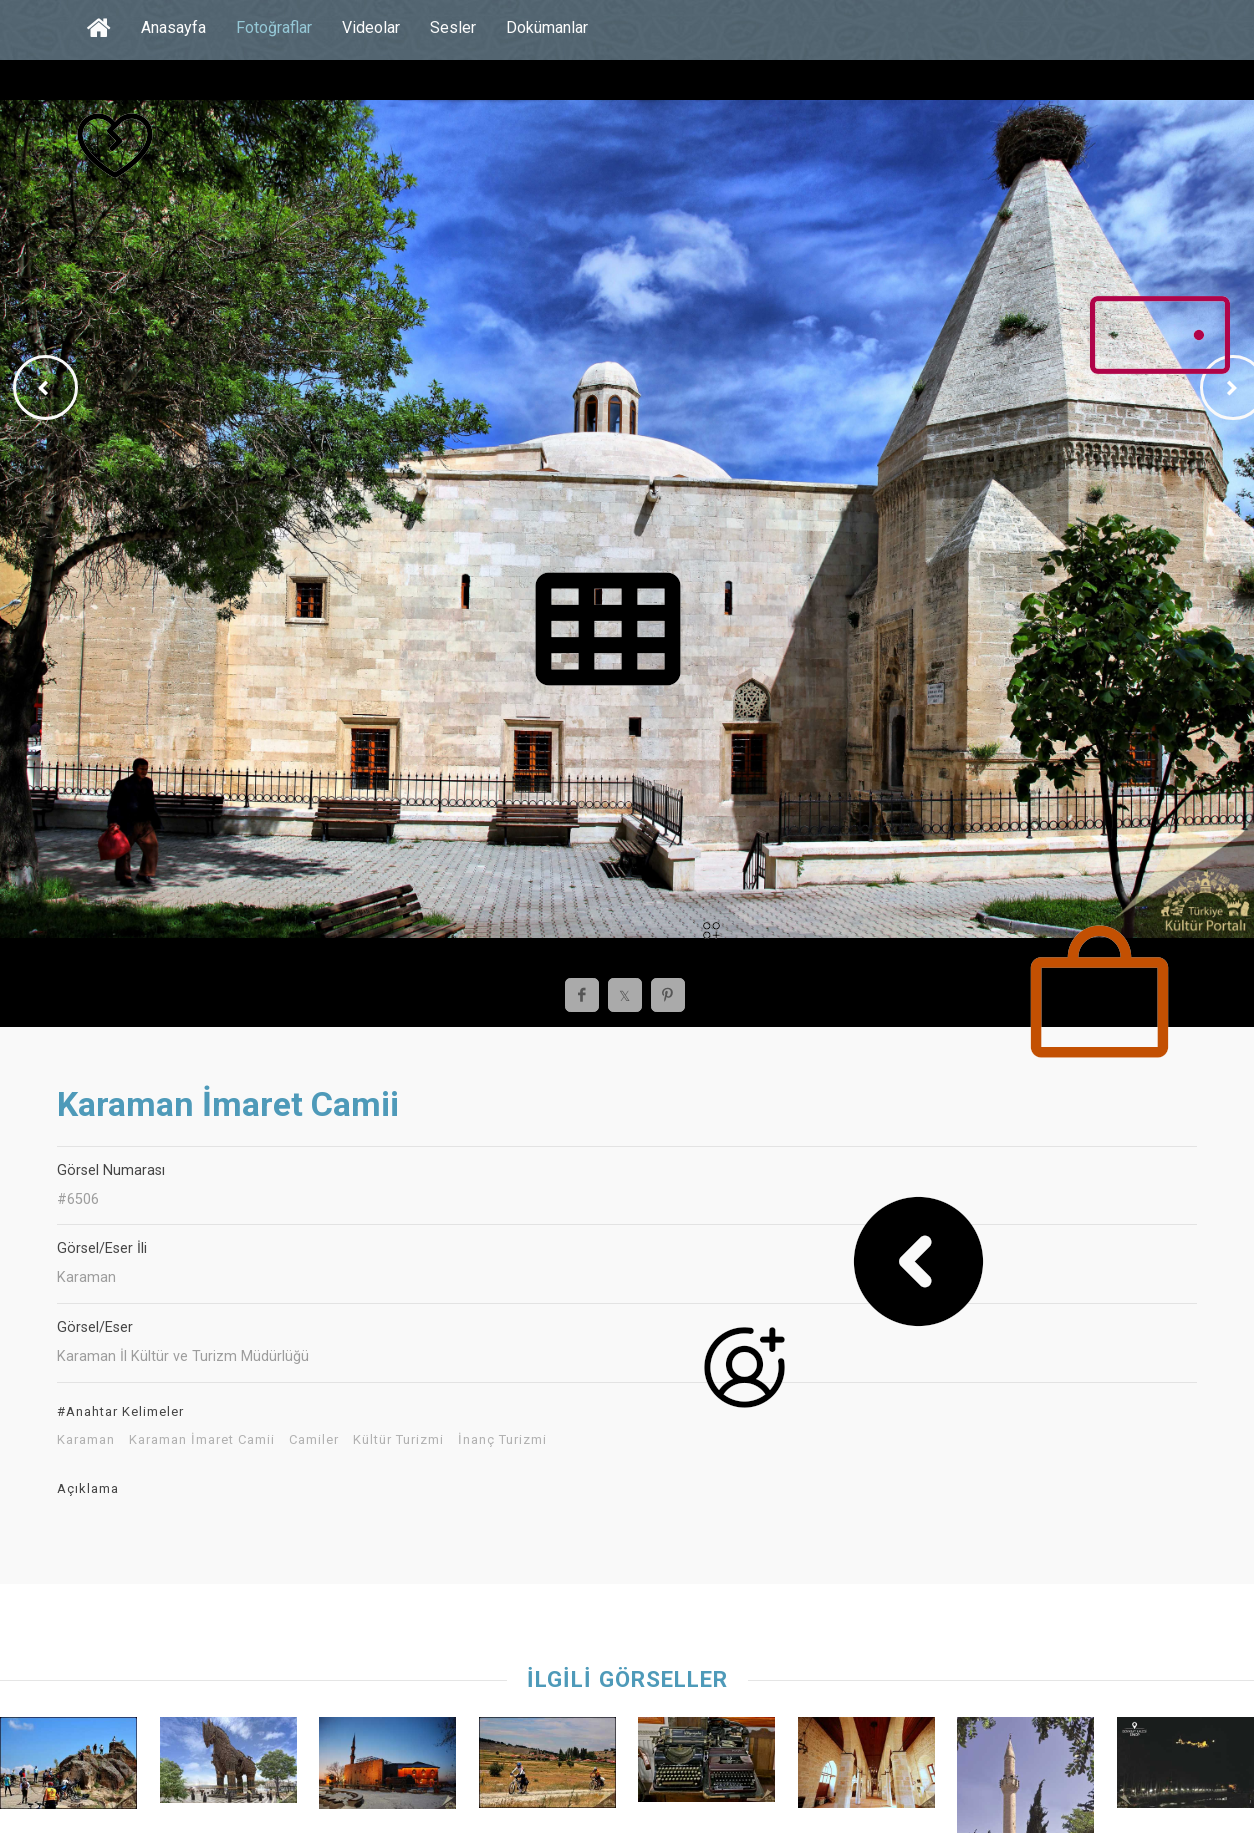 This screenshot has height=1833, width=1254. What do you see at coordinates (1099, 999) in the screenshot?
I see `view your shopping bag` at bounding box center [1099, 999].